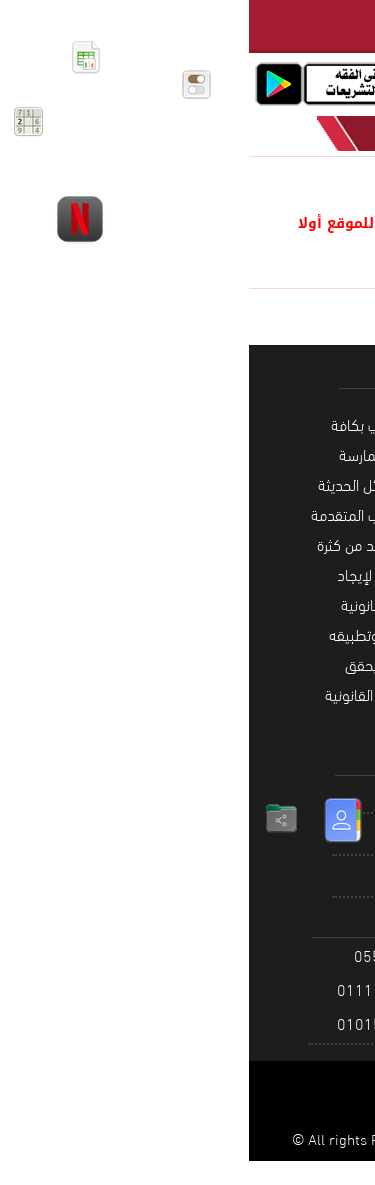 This screenshot has height=1185, width=375. What do you see at coordinates (343, 820) in the screenshot?
I see `open the contacts app` at bounding box center [343, 820].